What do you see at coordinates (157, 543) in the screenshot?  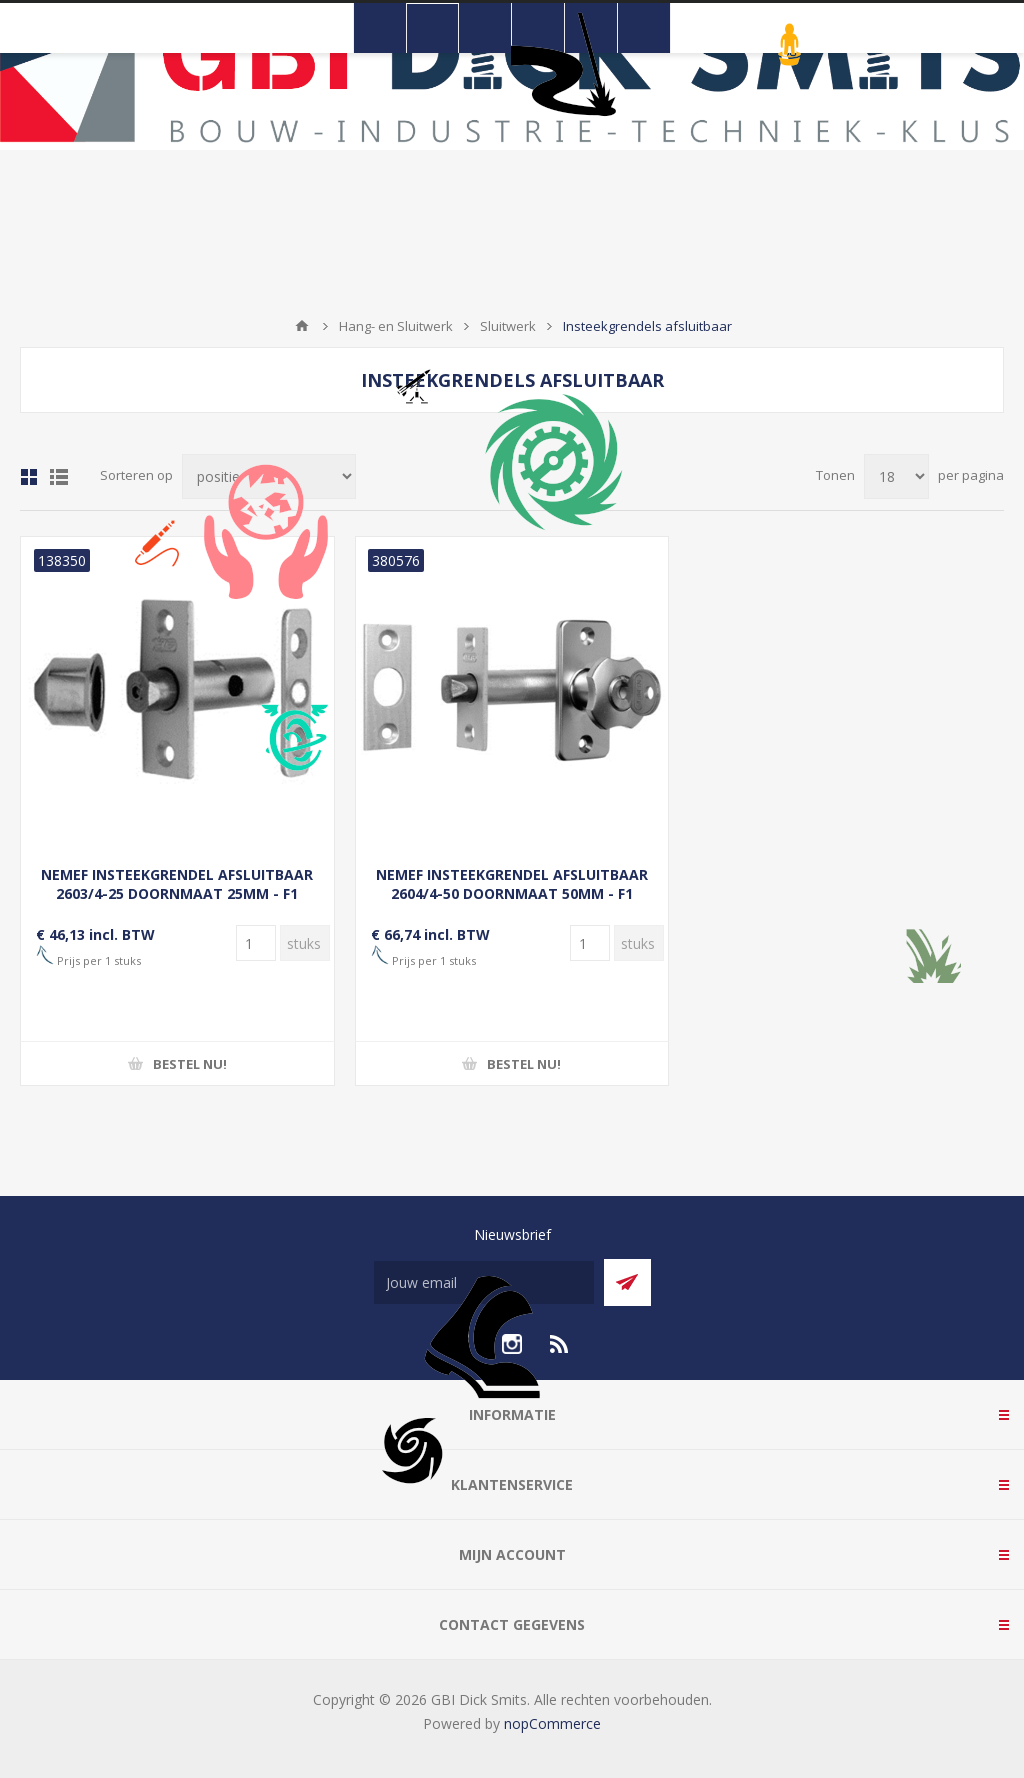 I see `audio input/output connection` at bounding box center [157, 543].